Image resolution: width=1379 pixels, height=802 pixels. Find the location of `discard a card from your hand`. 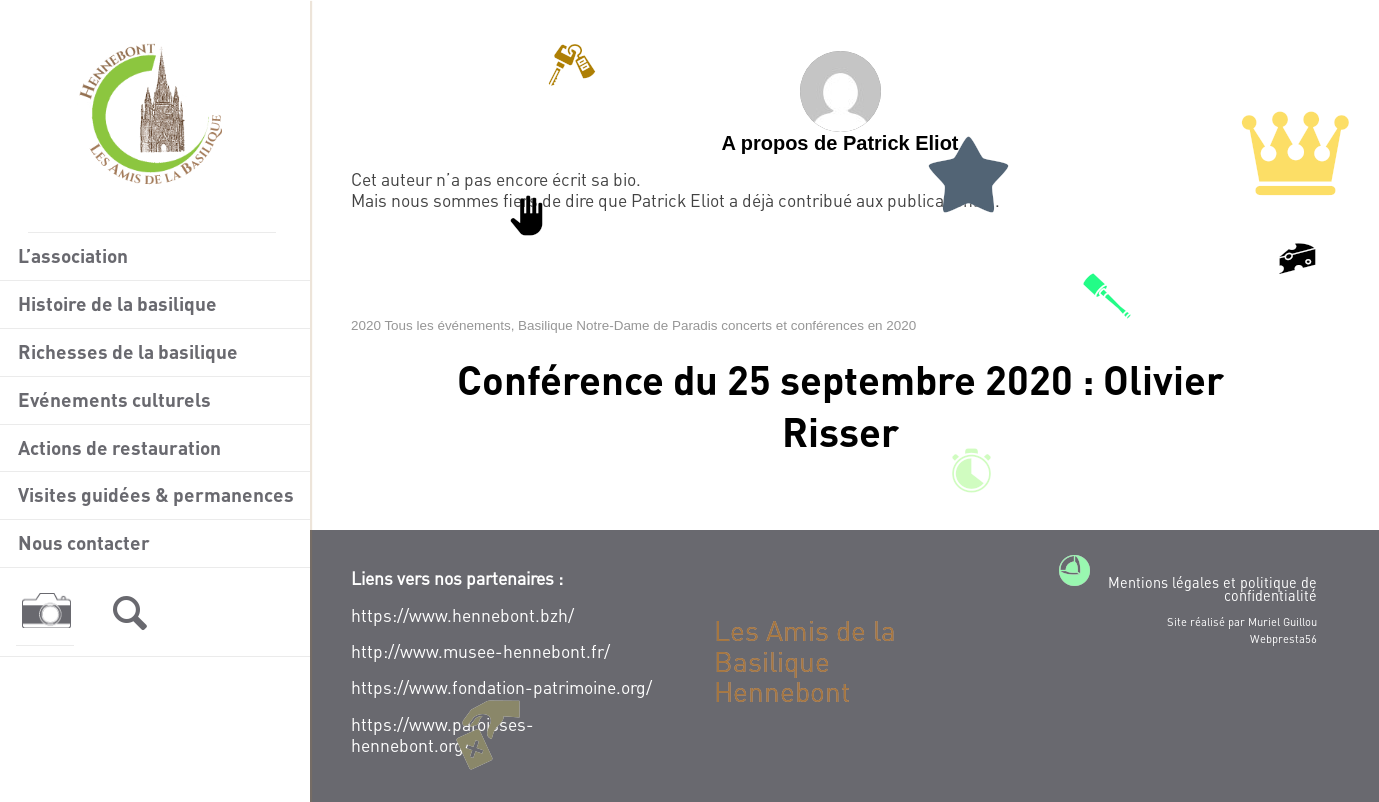

discard a card from your hand is located at coordinates (485, 735).